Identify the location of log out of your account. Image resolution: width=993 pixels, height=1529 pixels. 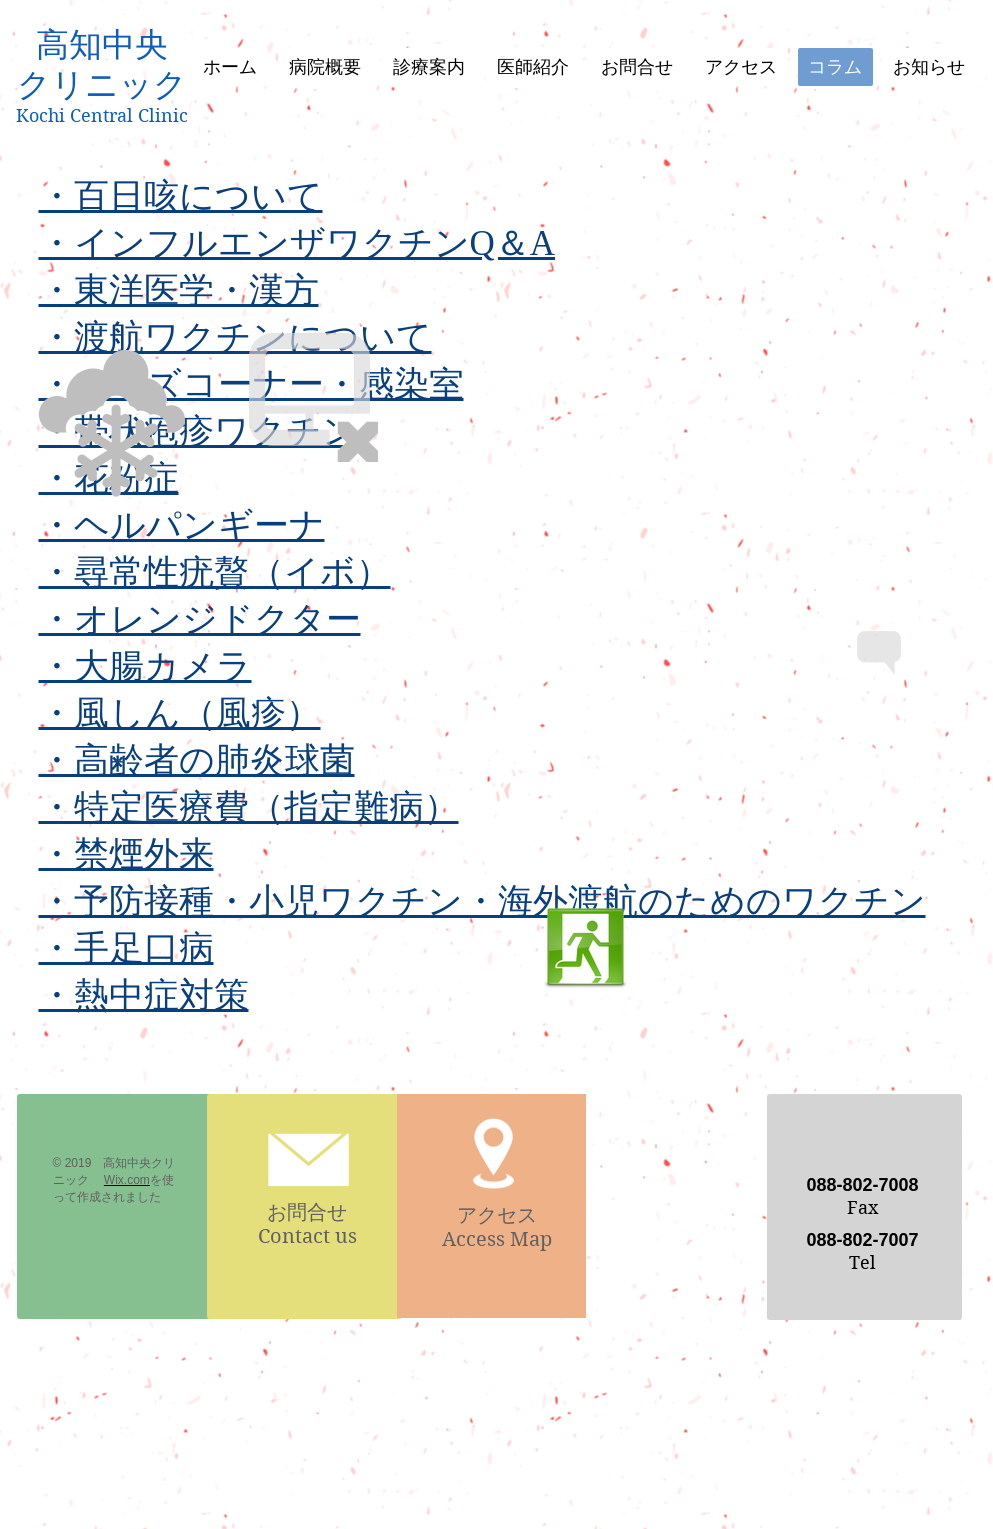
(585, 948).